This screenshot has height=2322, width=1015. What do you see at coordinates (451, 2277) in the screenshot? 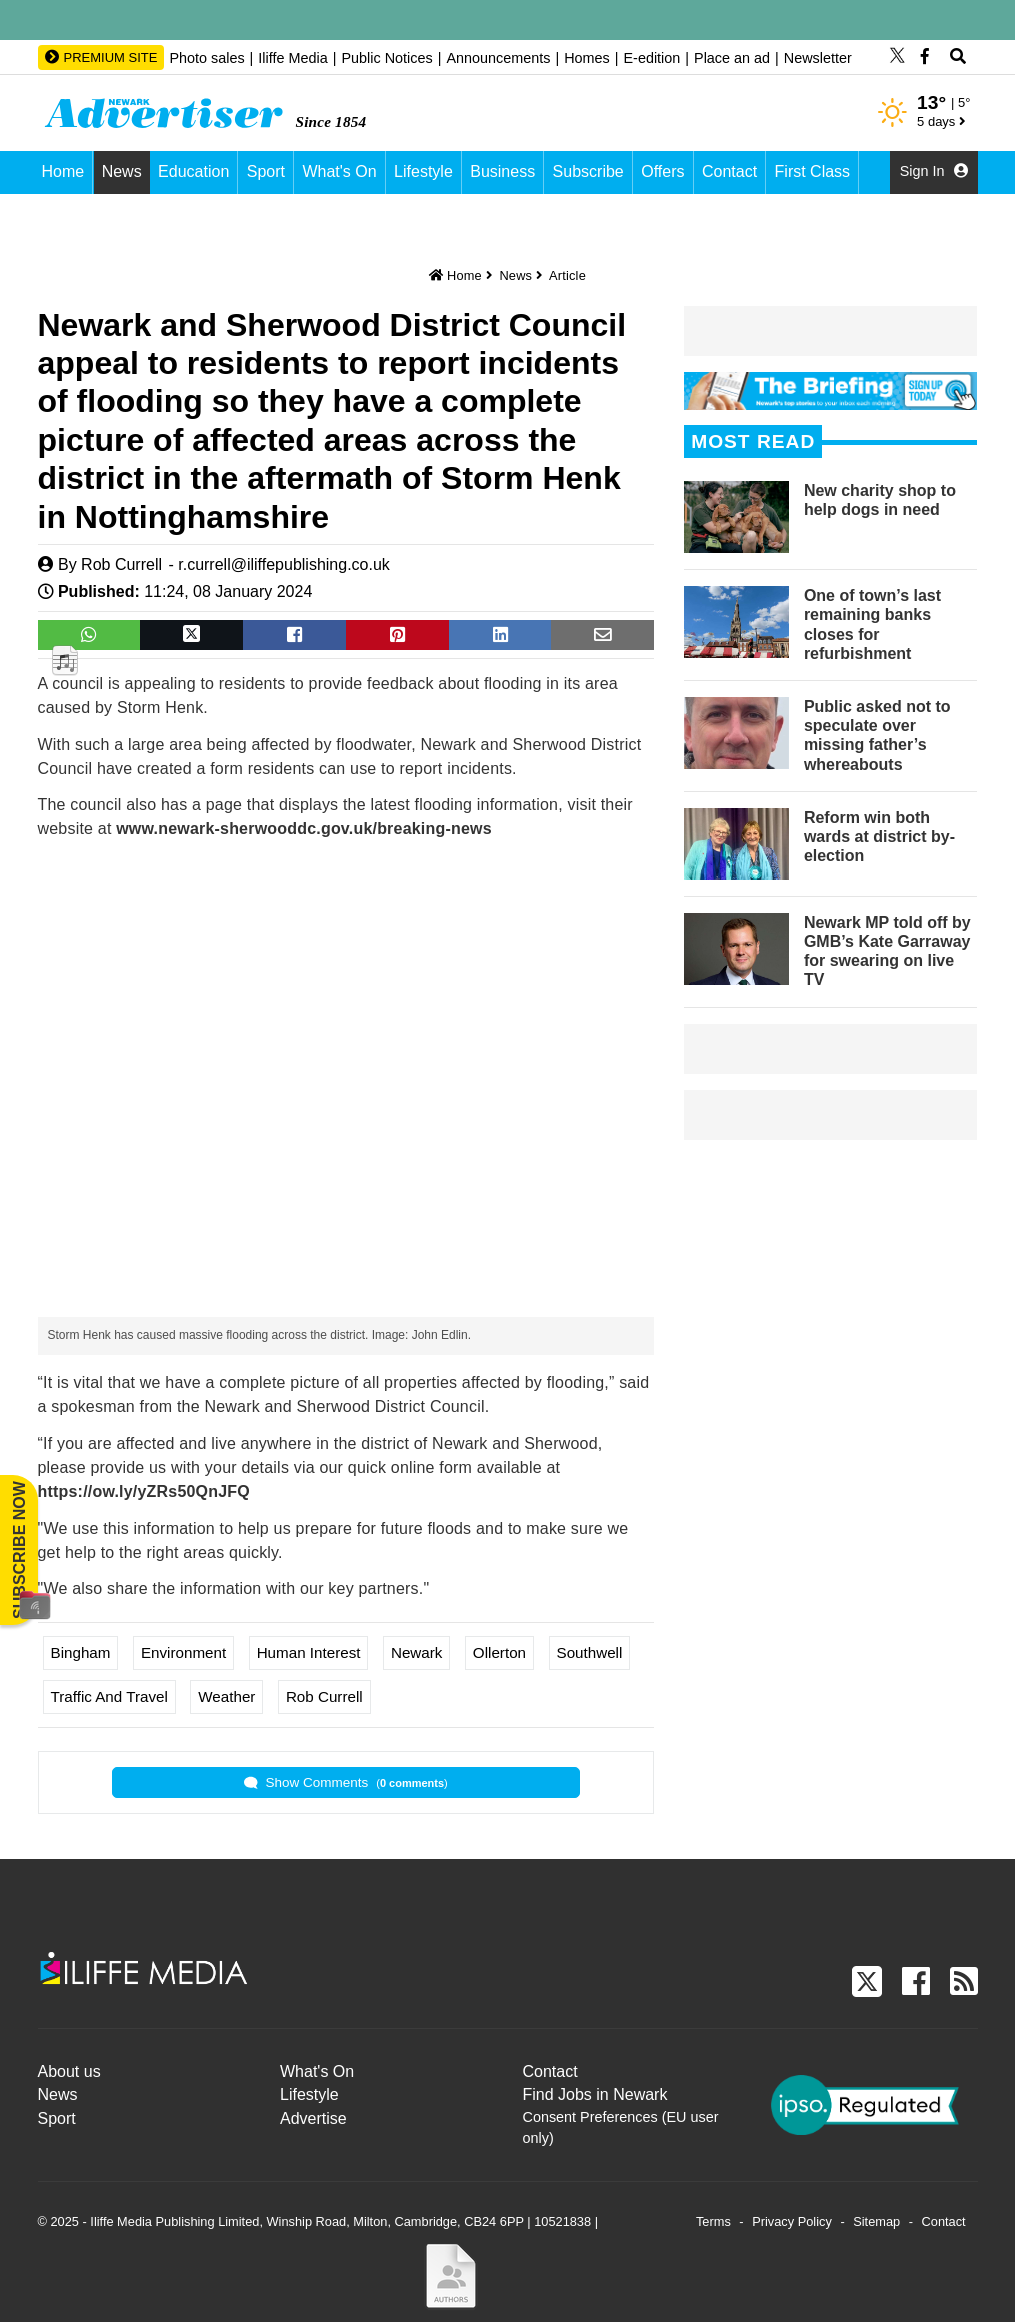
I see `authors or contributors text file` at bounding box center [451, 2277].